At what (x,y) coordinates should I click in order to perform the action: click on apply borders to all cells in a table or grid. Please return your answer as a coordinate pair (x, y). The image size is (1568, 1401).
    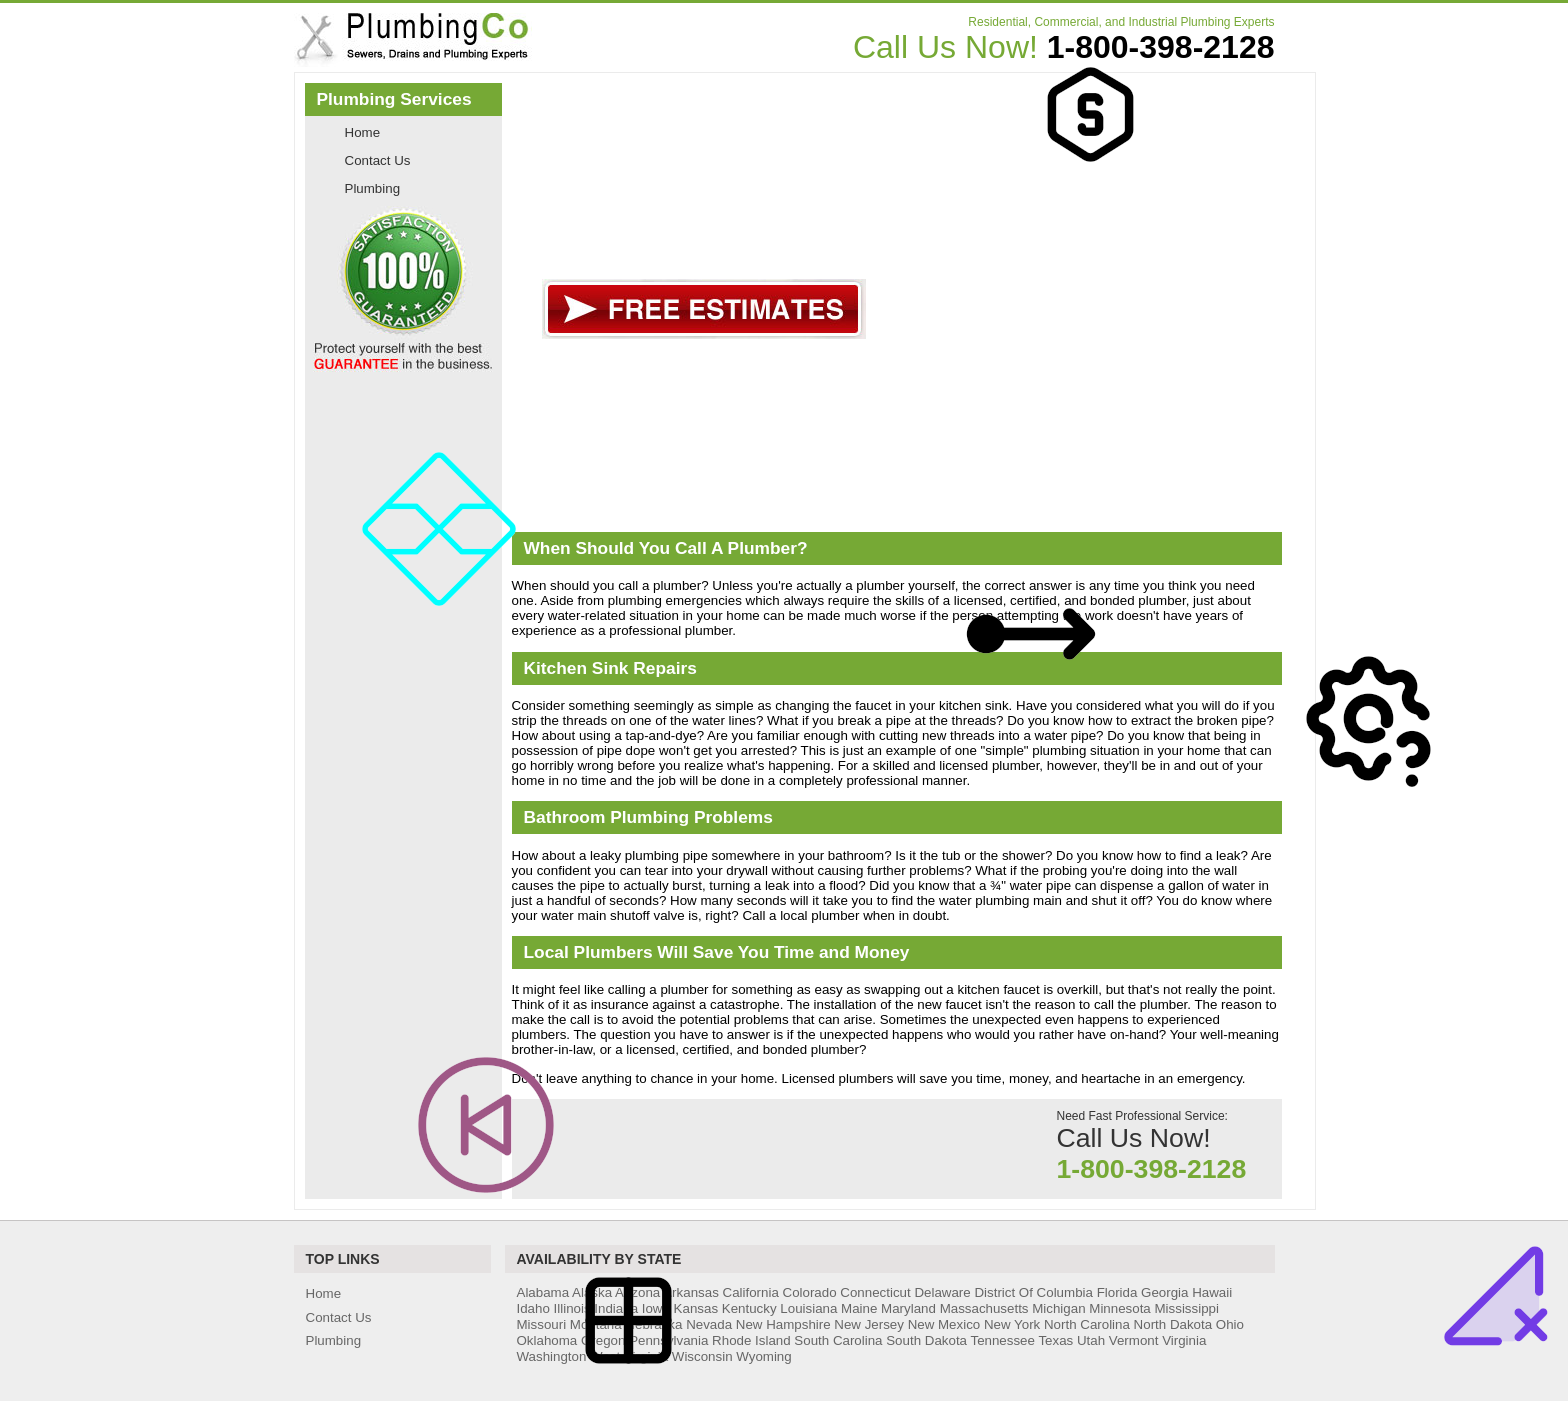
    Looking at the image, I should click on (628, 1320).